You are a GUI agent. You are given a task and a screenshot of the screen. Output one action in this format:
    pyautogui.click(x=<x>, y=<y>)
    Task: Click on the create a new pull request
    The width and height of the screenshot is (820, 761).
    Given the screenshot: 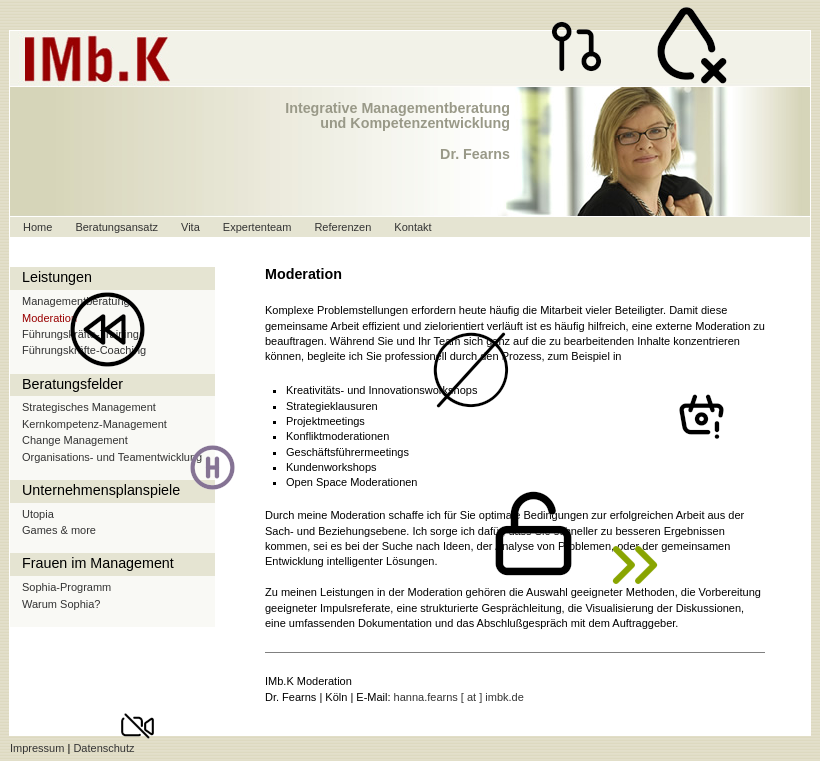 What is the action you would take?
    pyautogui.click(x=576, y=46)
    